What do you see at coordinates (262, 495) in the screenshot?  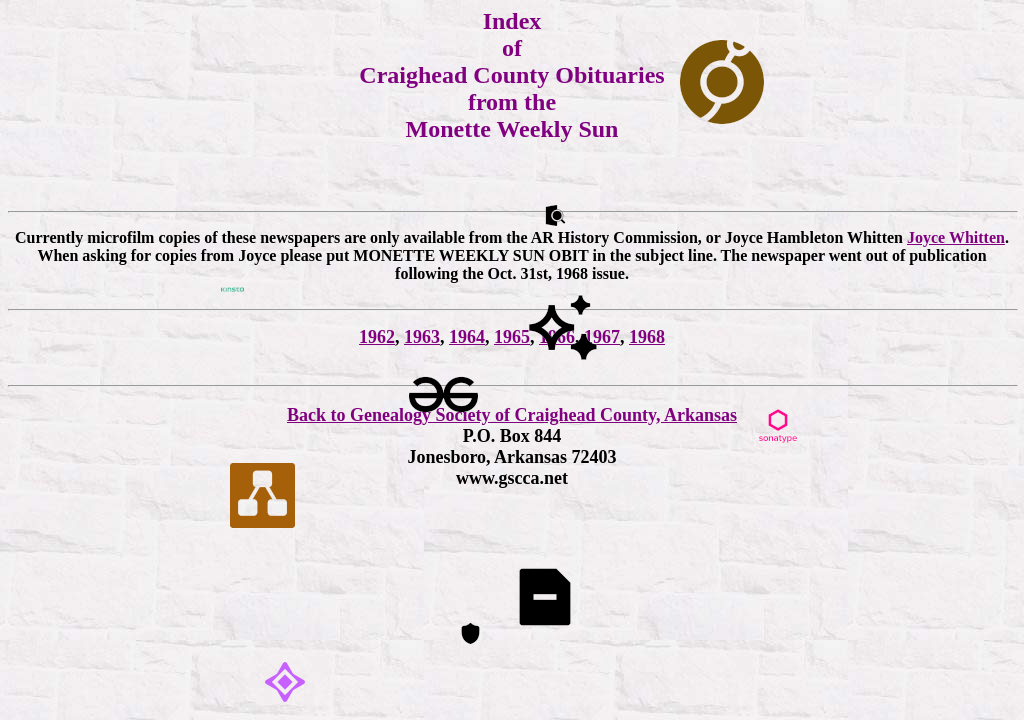 I see `open diagrams.net application` at bounding box center [262, 495].